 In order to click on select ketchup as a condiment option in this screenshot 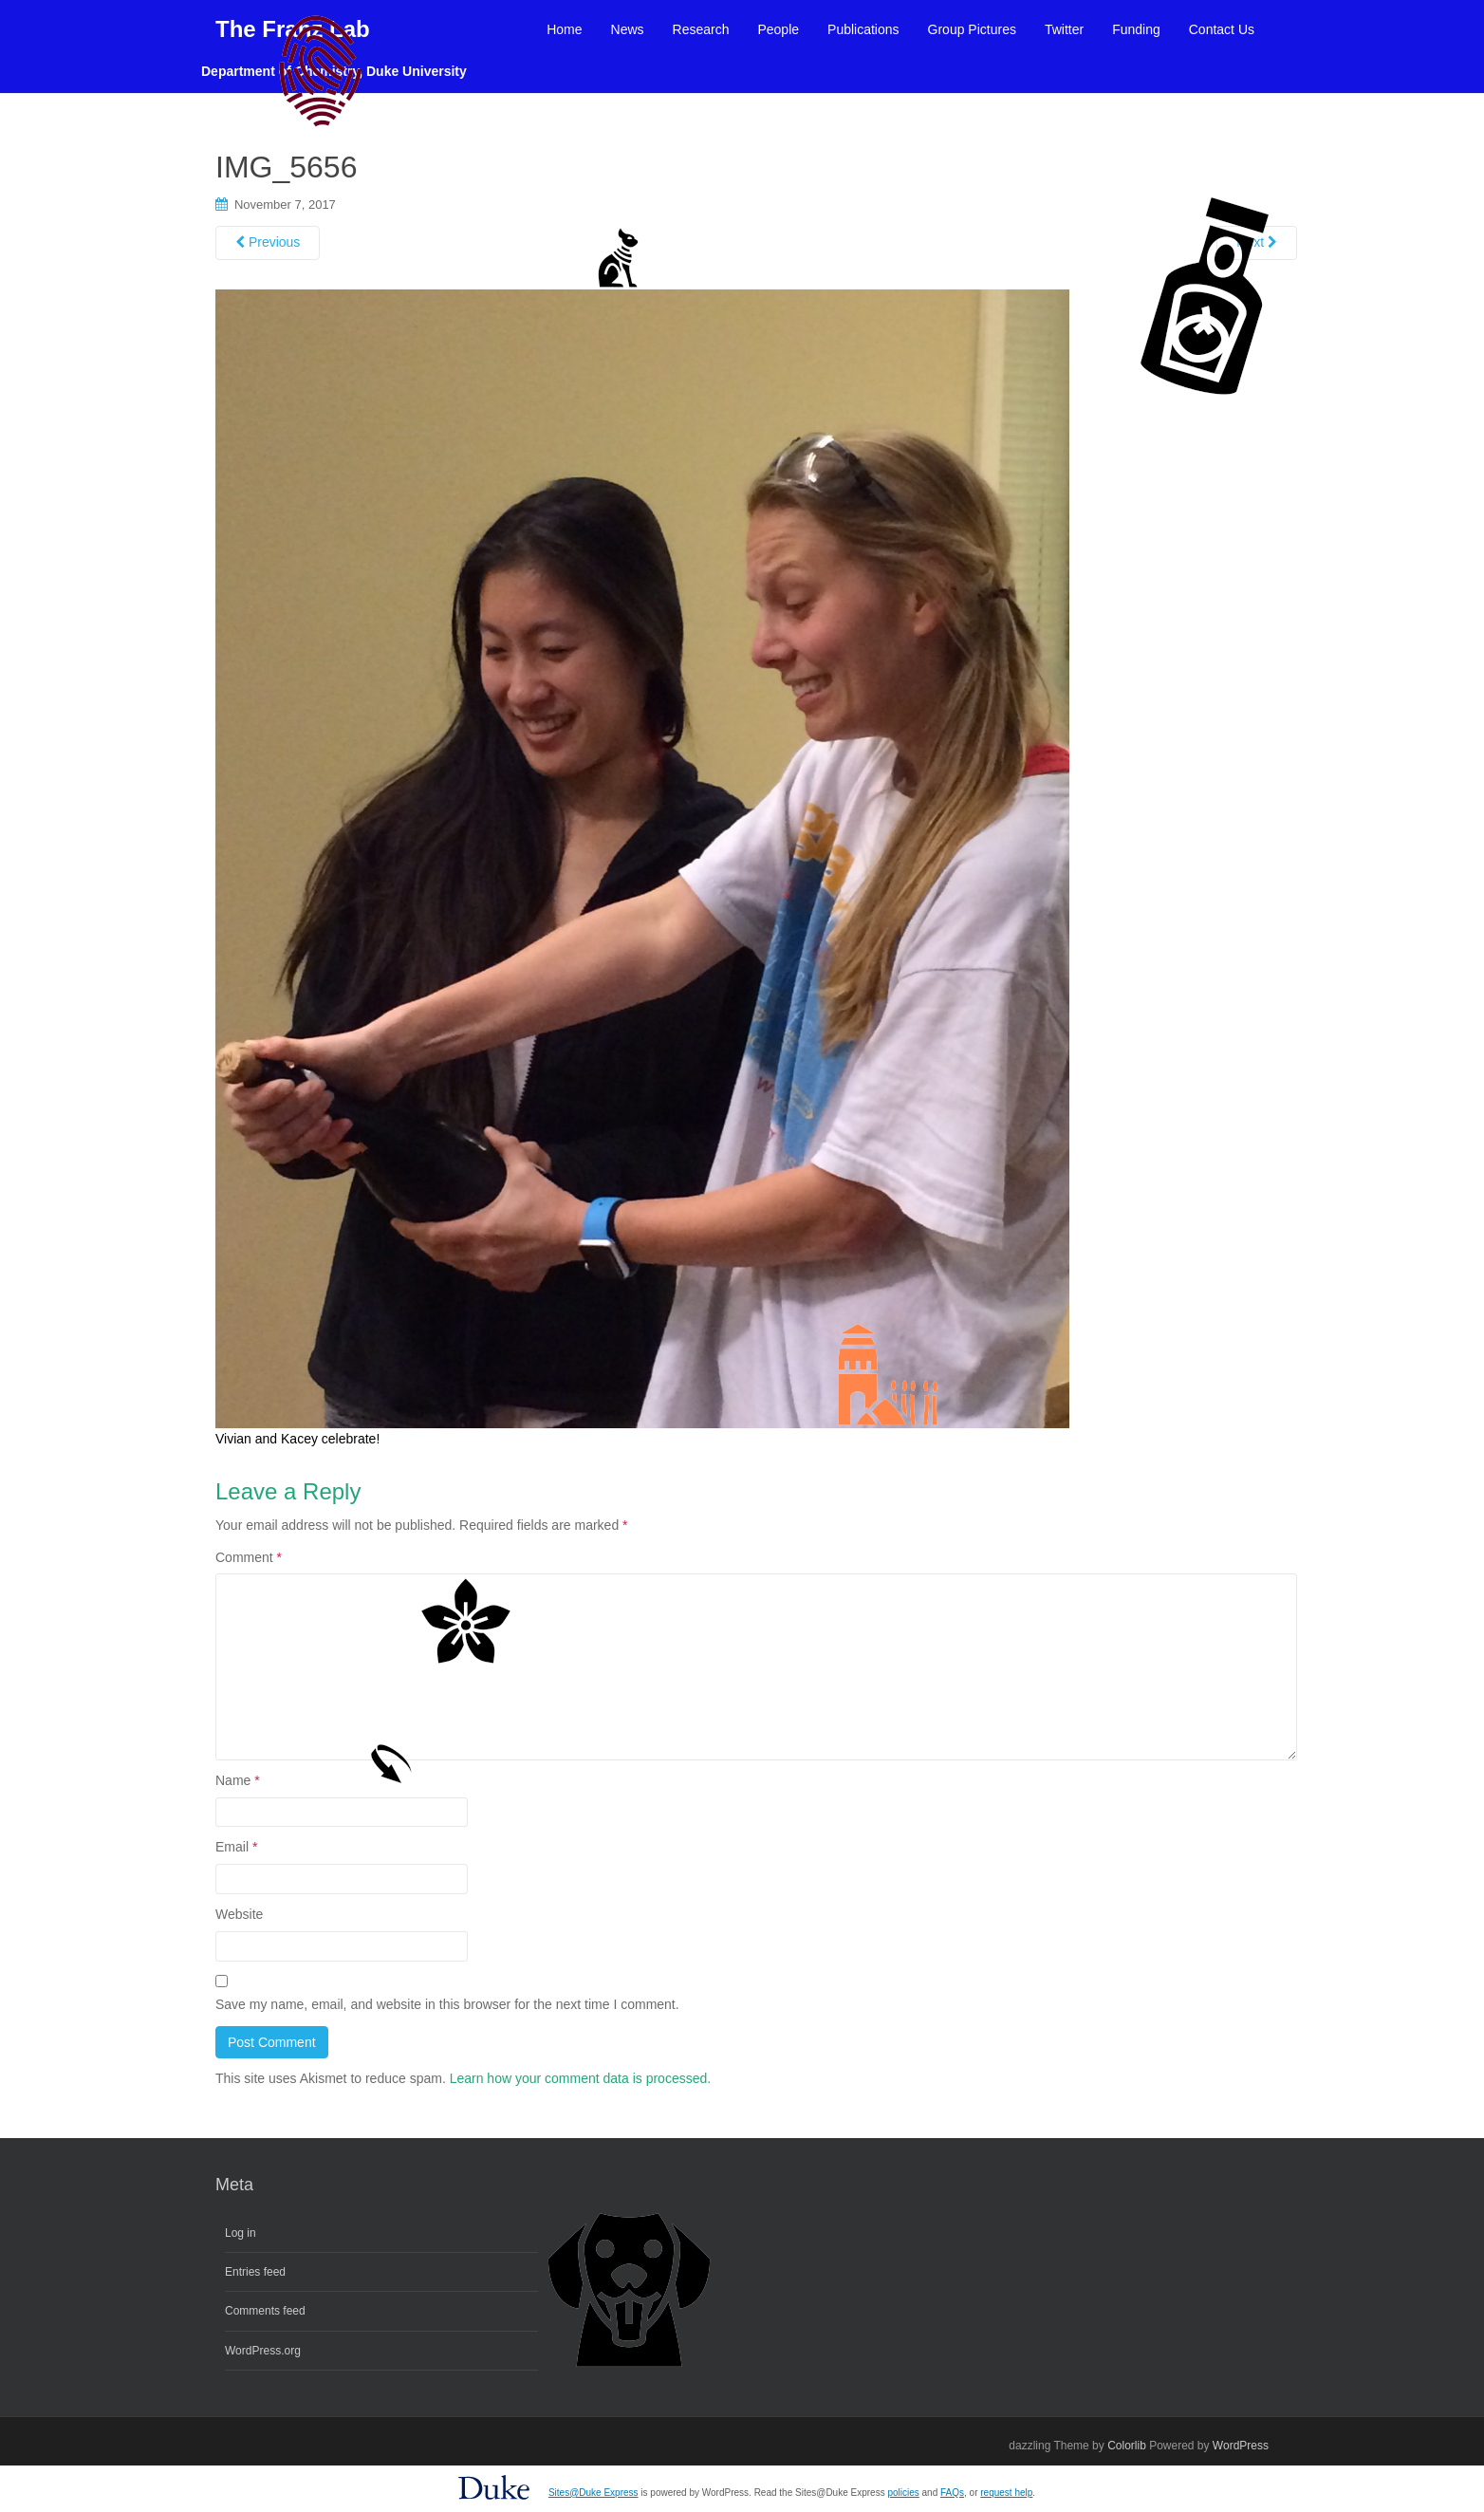, I will do `click(1205, 295)`.